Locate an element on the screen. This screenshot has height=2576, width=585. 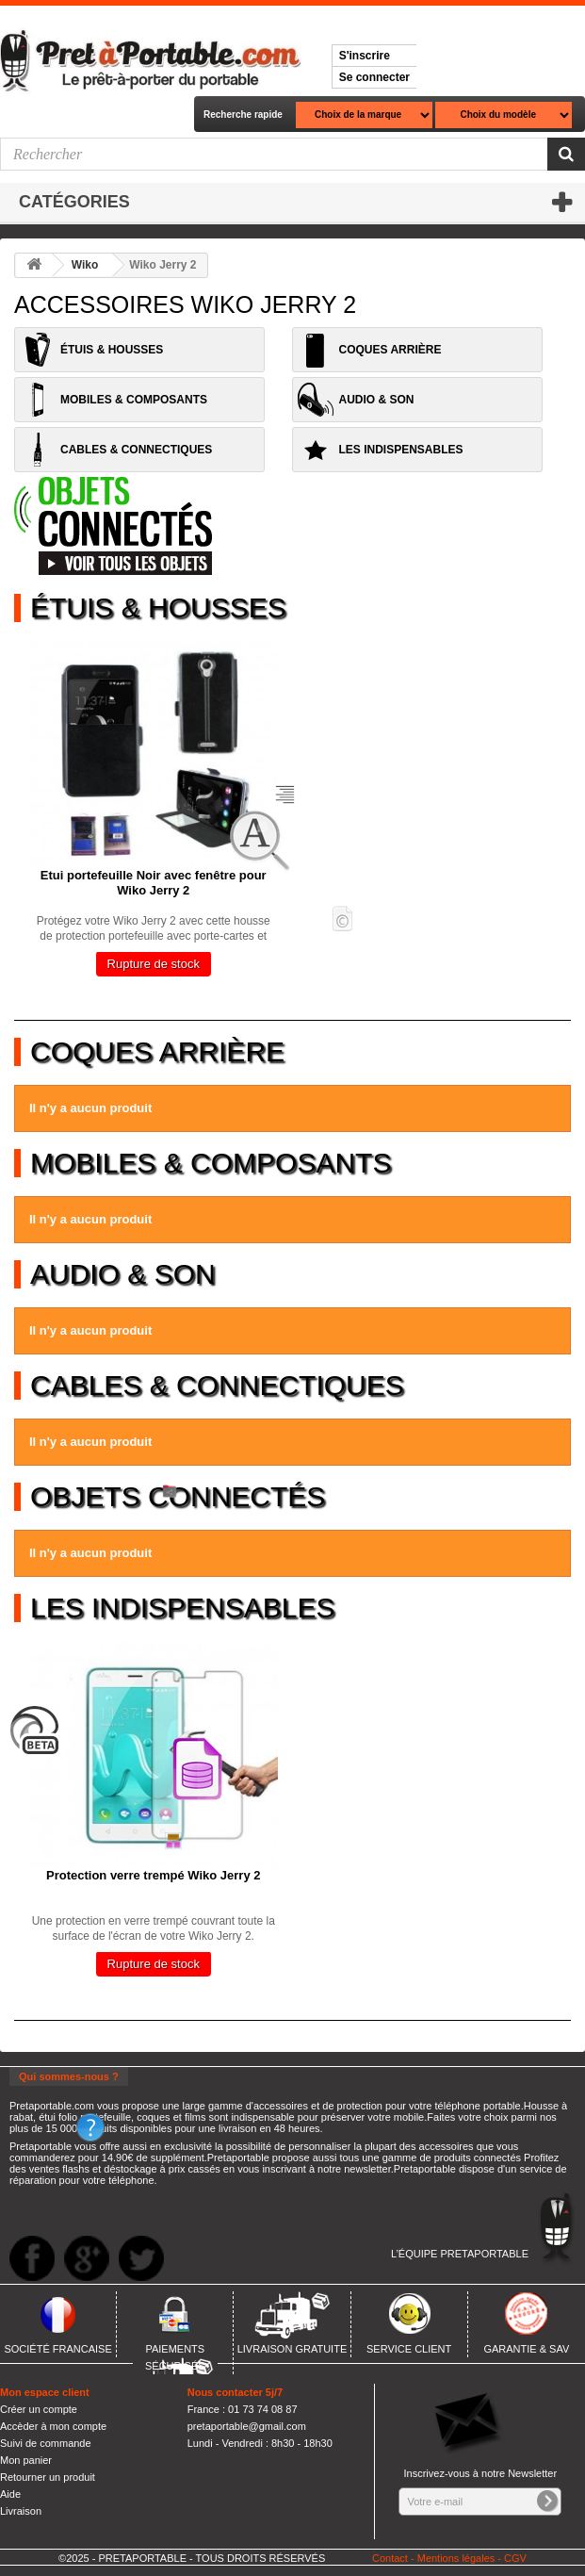
open microsoft edge beta browser is located at coordinates (34, 1730).